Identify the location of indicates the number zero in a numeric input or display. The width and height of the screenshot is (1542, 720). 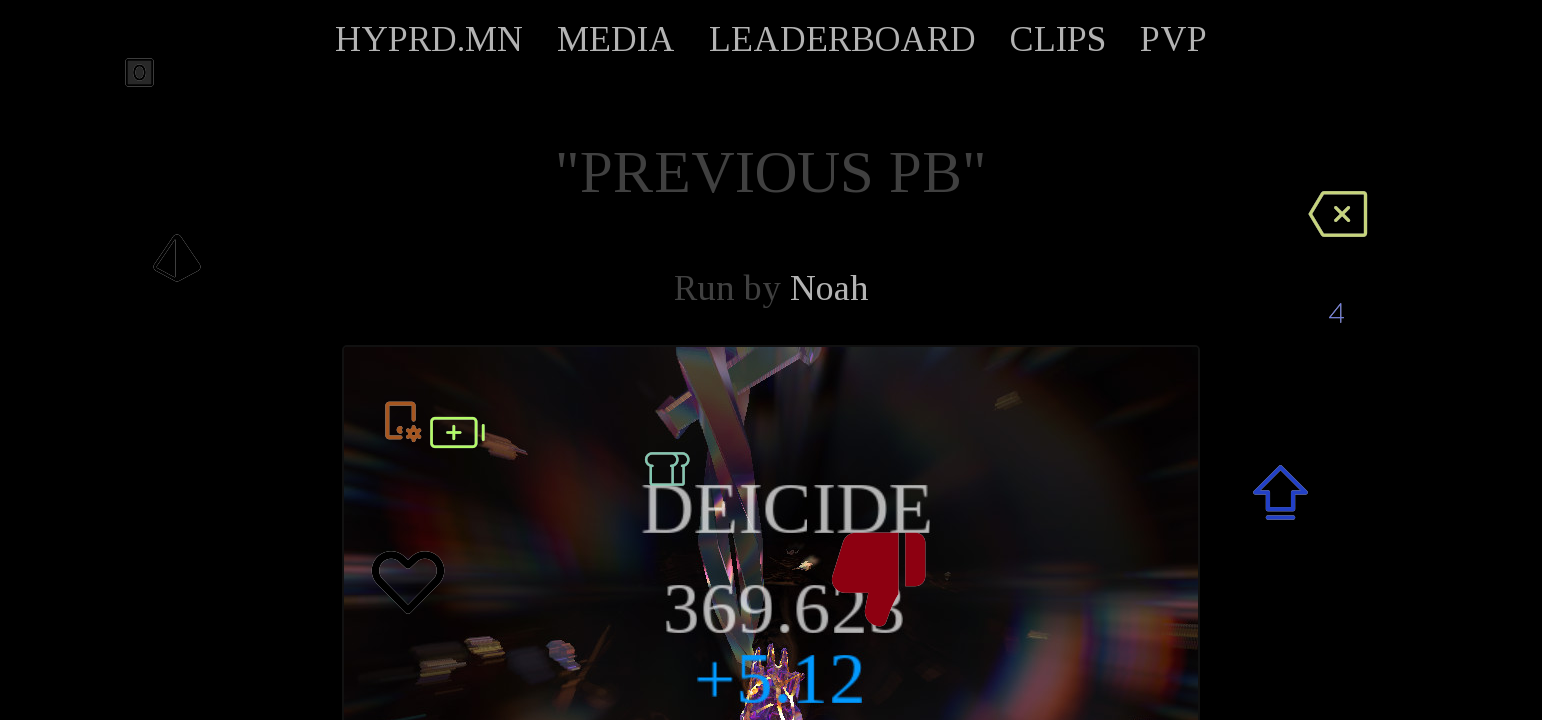
(139, 72).